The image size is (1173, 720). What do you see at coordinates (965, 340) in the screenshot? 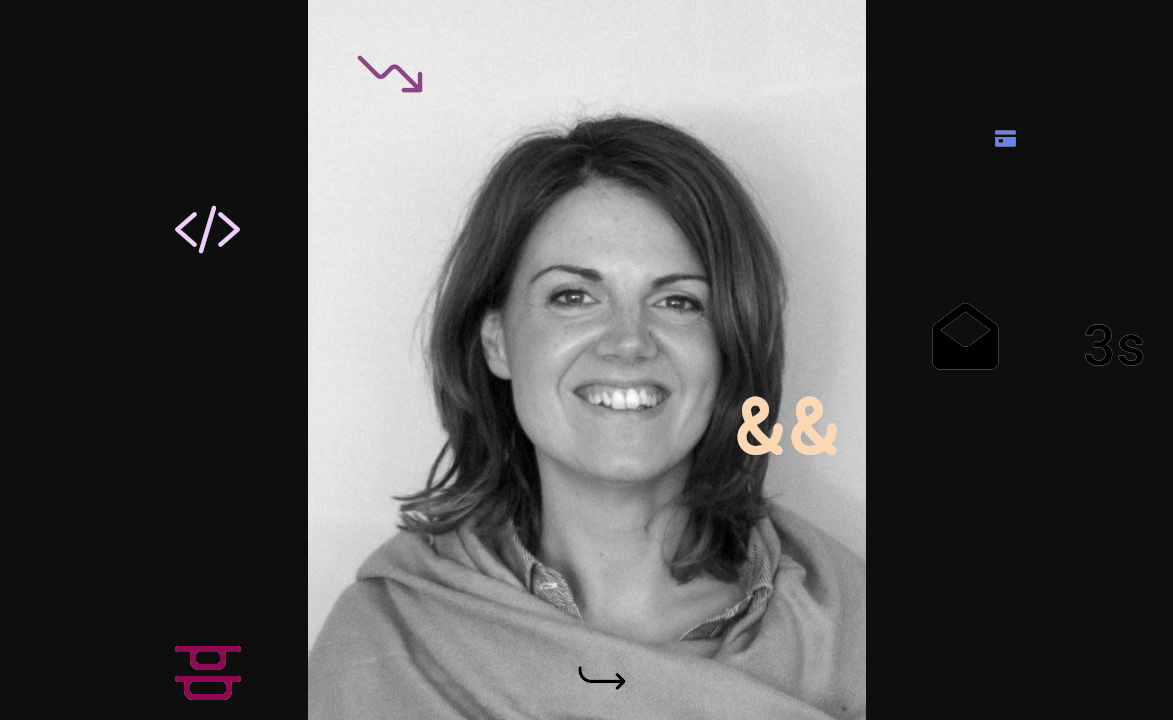
I see `view an opened or read email` at bounding box center [965, 340].